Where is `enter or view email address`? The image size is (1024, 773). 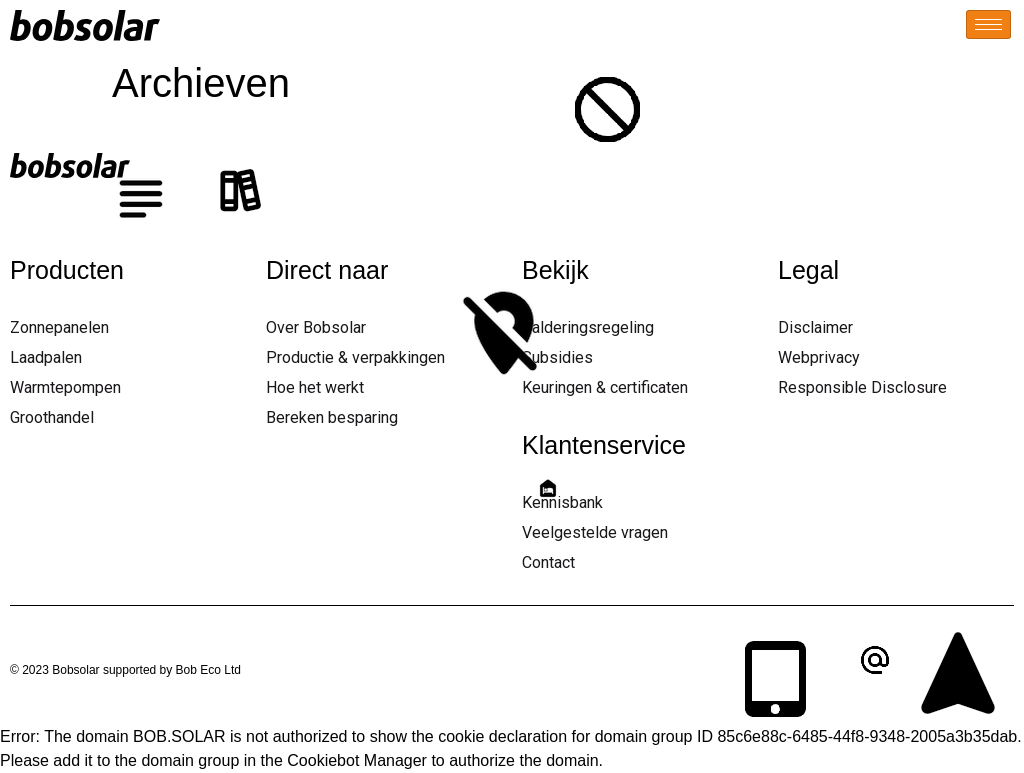
enter or view email address is located at coordinates (875, 660).